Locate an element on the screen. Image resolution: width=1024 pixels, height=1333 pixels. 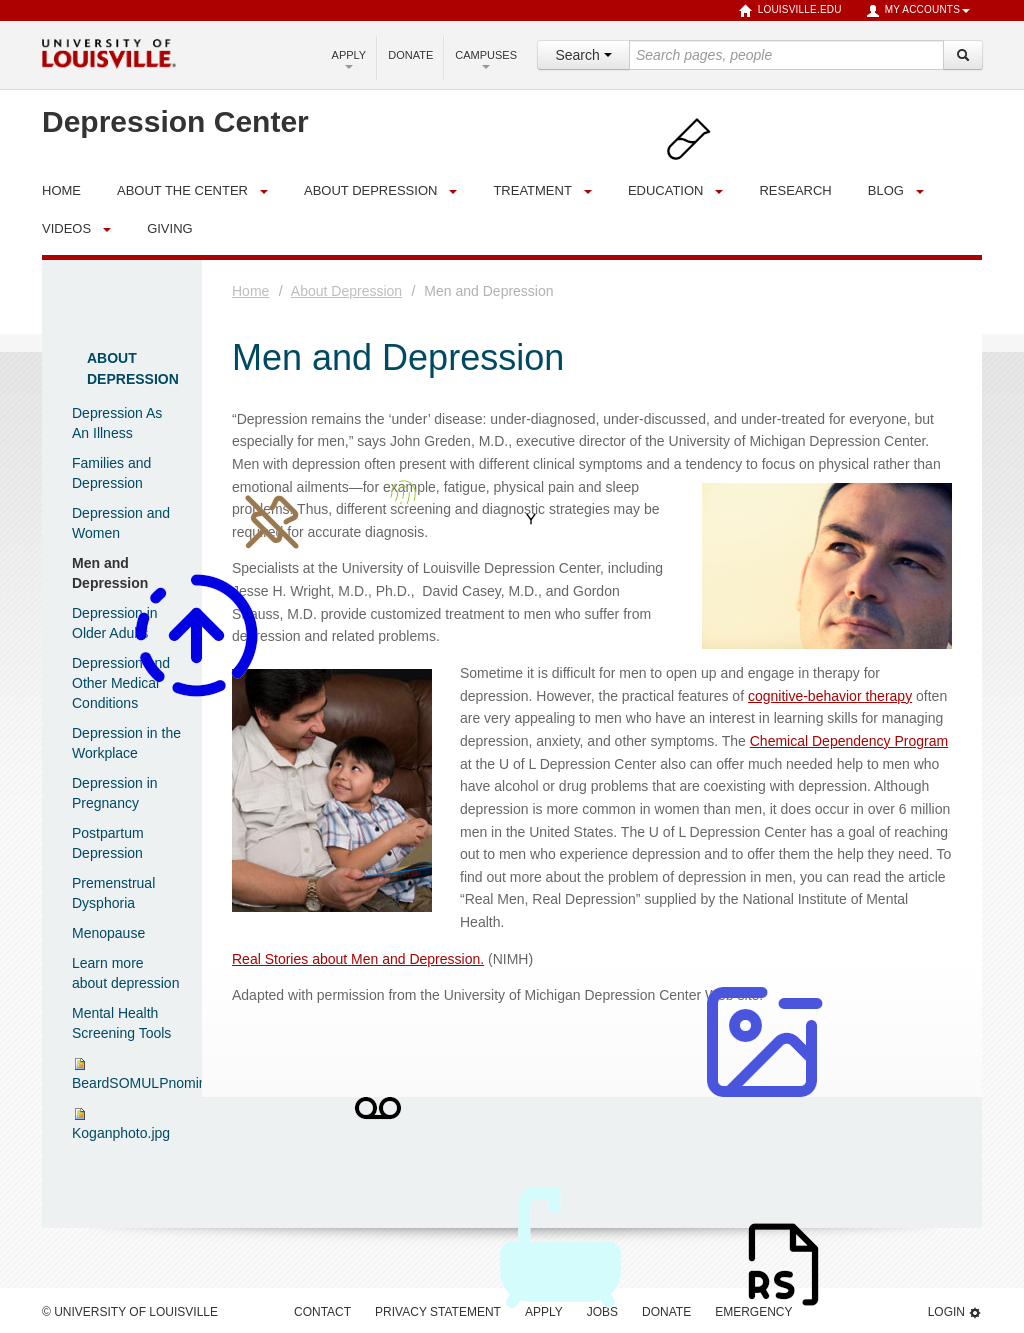
indicates bathroom amenity available is located at coordinates (560, 1247).